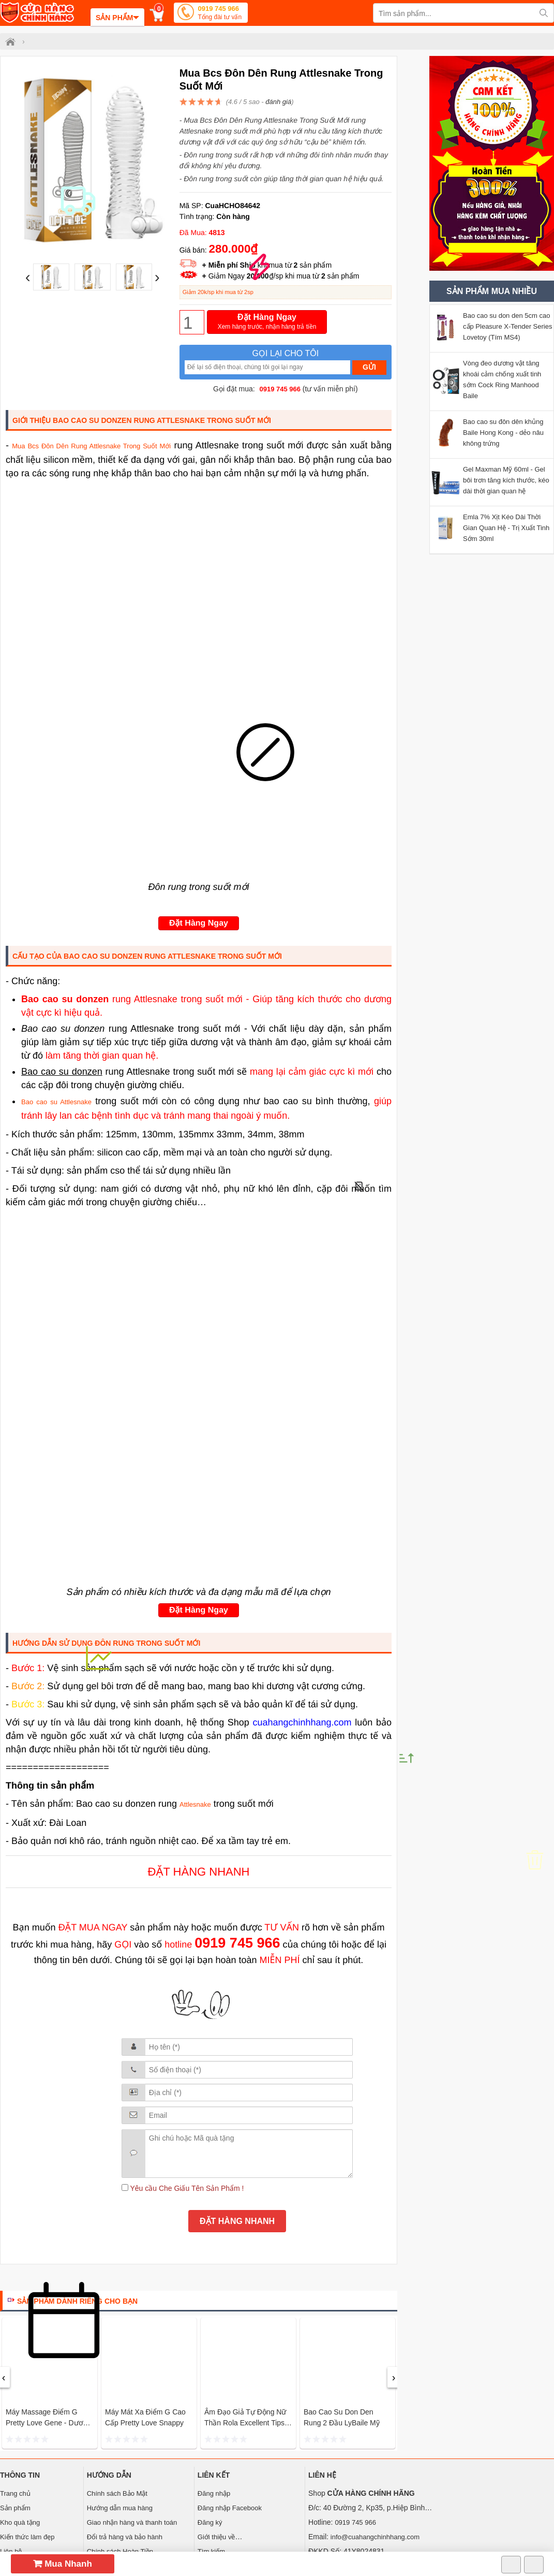  Describe the element at coordinates (535, 1861) in the screenshot. I see `delete selected item` at that location.